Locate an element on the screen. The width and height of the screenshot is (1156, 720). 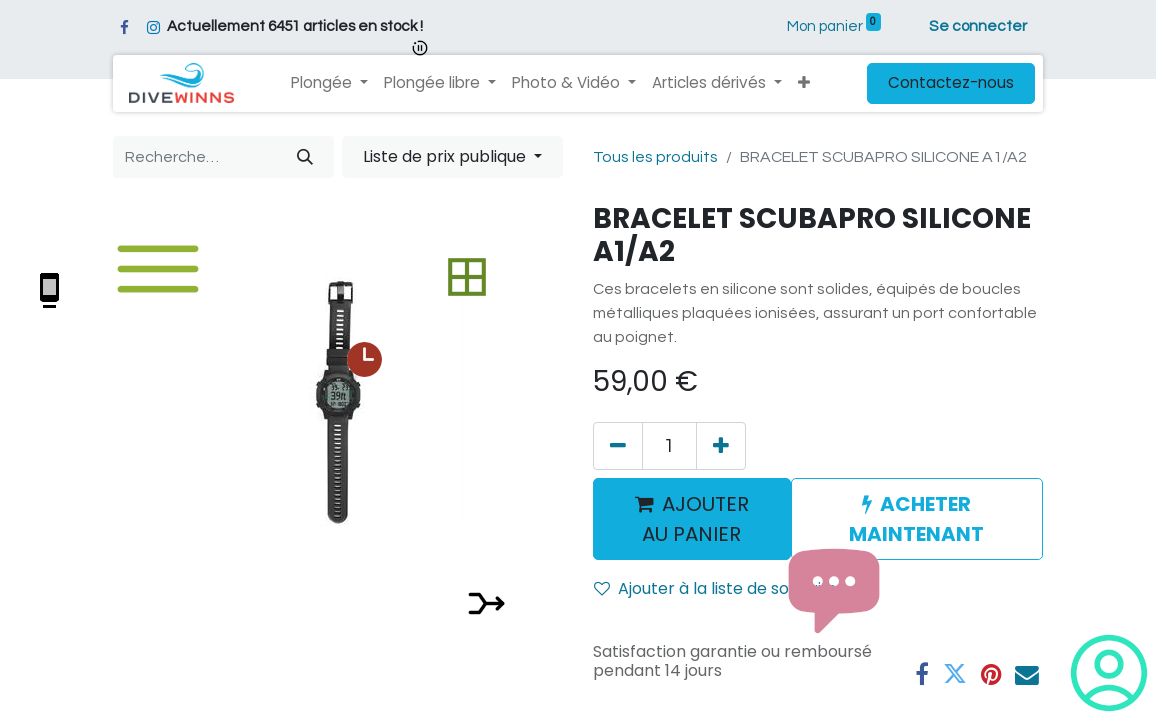
merge or combine selected items is located at coordinates (486, 603).